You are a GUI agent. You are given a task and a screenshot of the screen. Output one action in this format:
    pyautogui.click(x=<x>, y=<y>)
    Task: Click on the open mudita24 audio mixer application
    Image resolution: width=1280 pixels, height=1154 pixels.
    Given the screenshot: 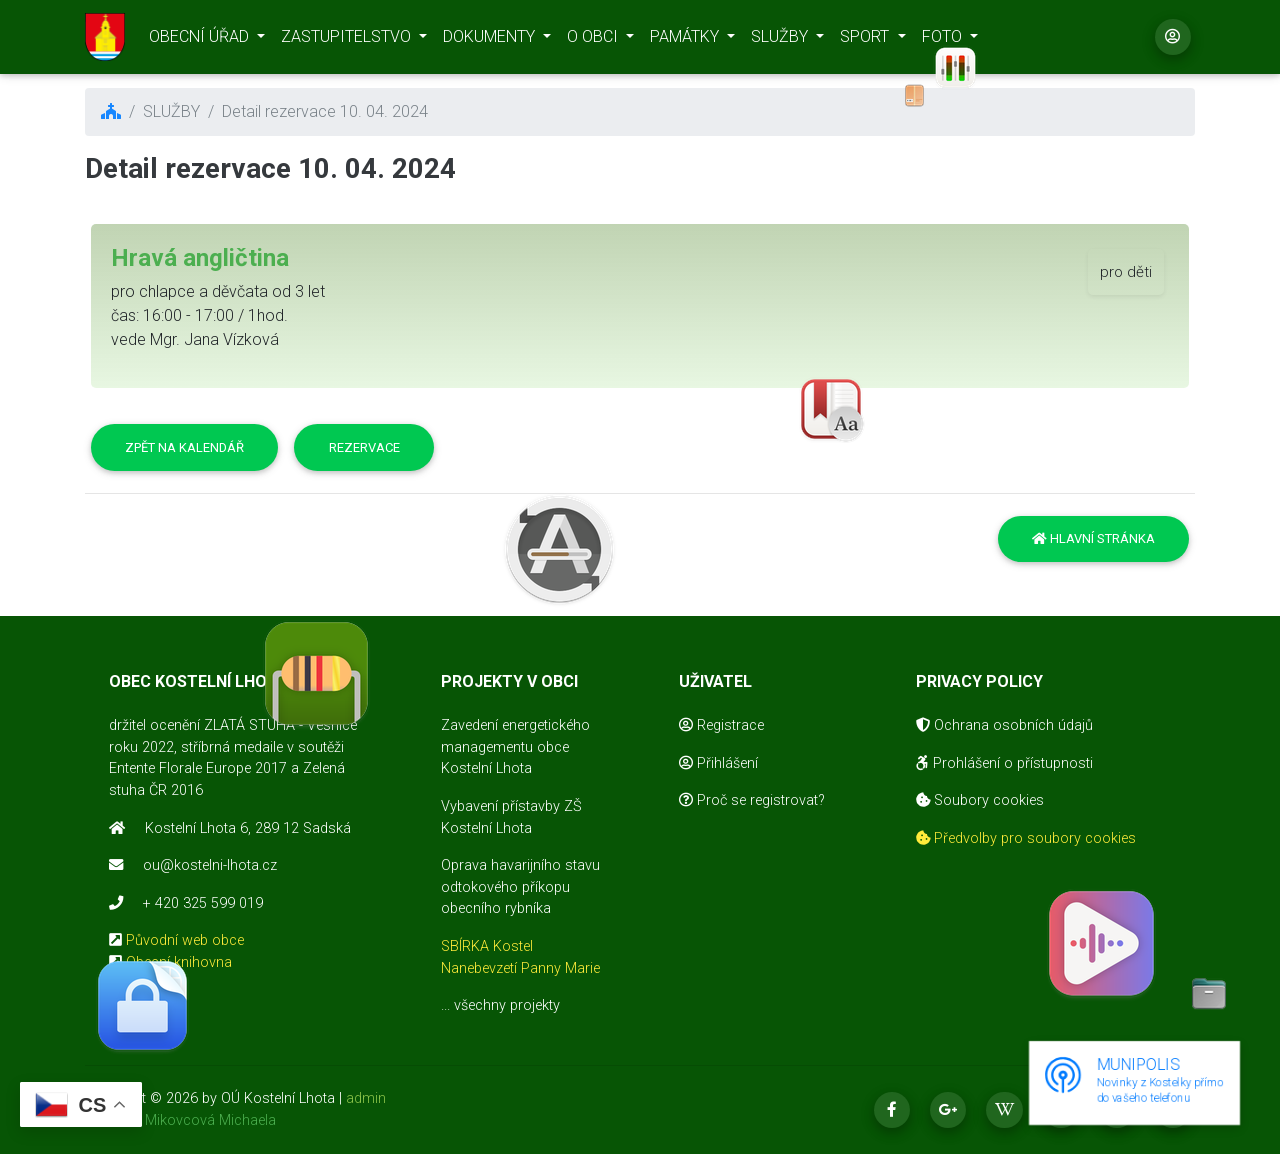 What is the action you would take?
    pyautogui.click(x=955, y=67)
    